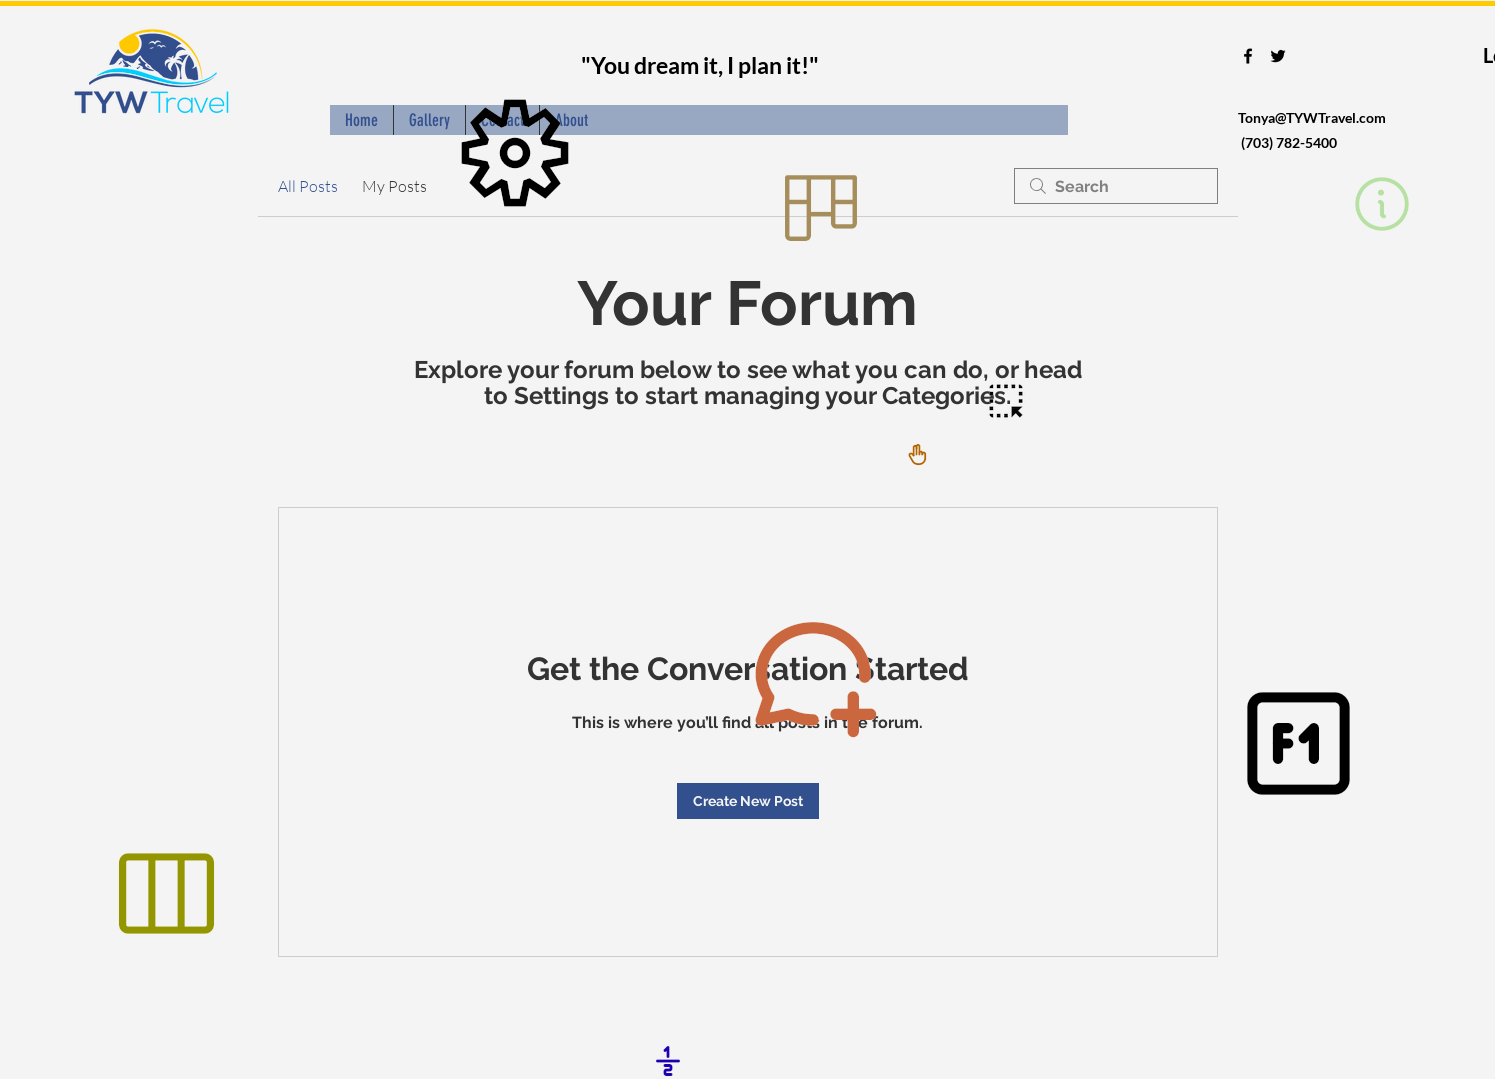 The height and width of the screenshot is (1079, 1495). I want to click on two-finger gesture control, so click(917, 454).